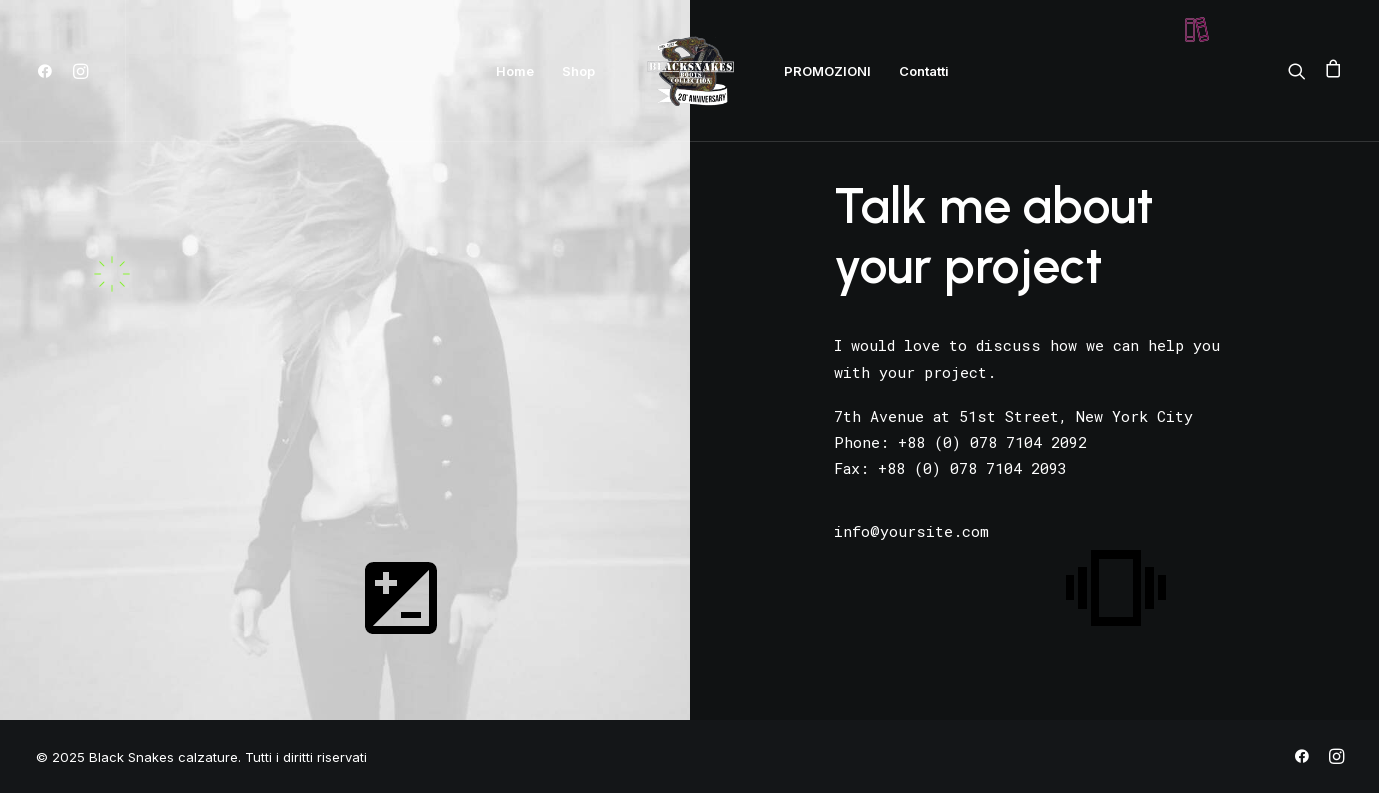  I want to click on adjust camera ISO sensitivity settings, so click(401, 598).